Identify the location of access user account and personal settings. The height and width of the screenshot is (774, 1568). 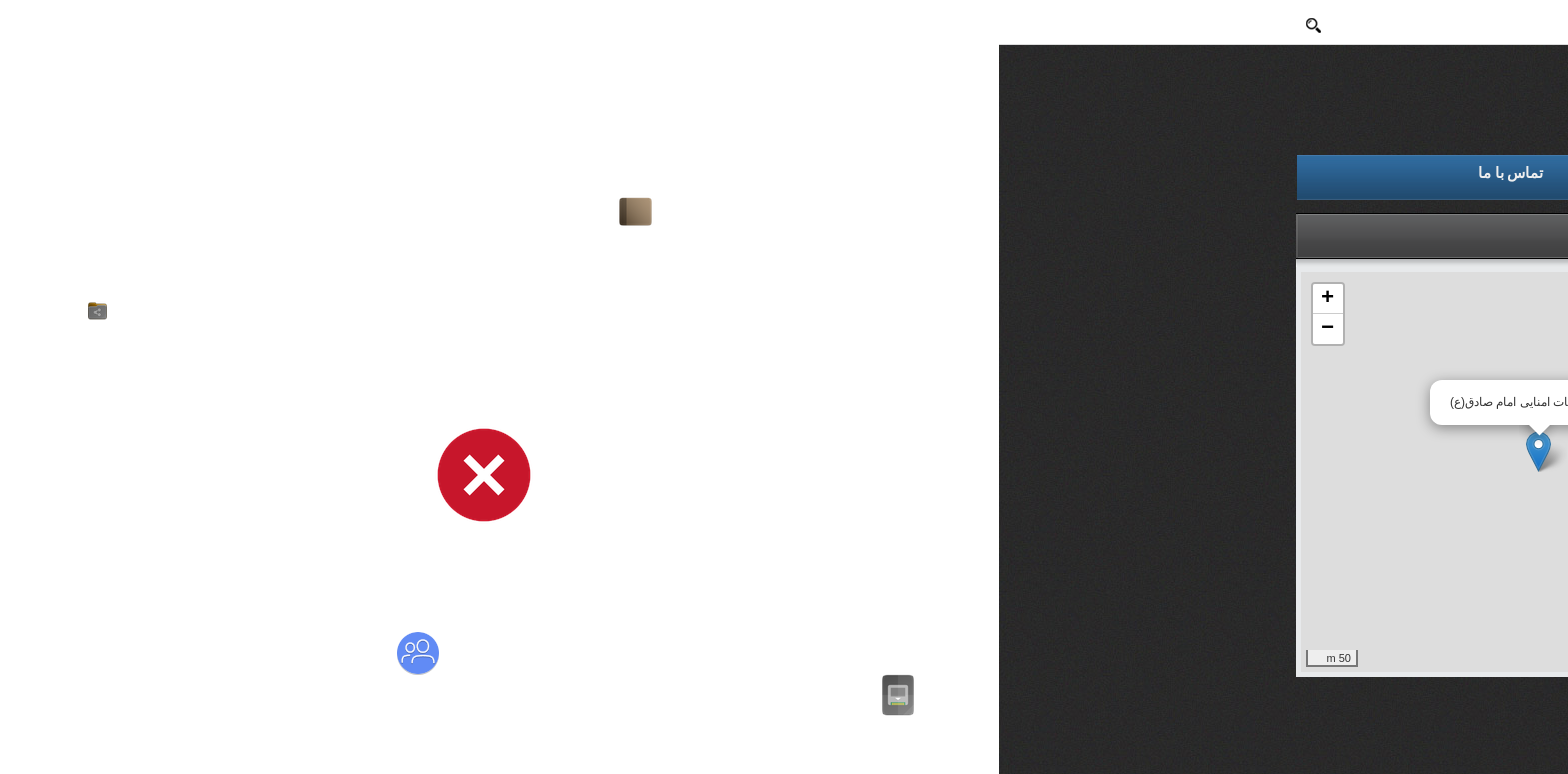
(418, 653).